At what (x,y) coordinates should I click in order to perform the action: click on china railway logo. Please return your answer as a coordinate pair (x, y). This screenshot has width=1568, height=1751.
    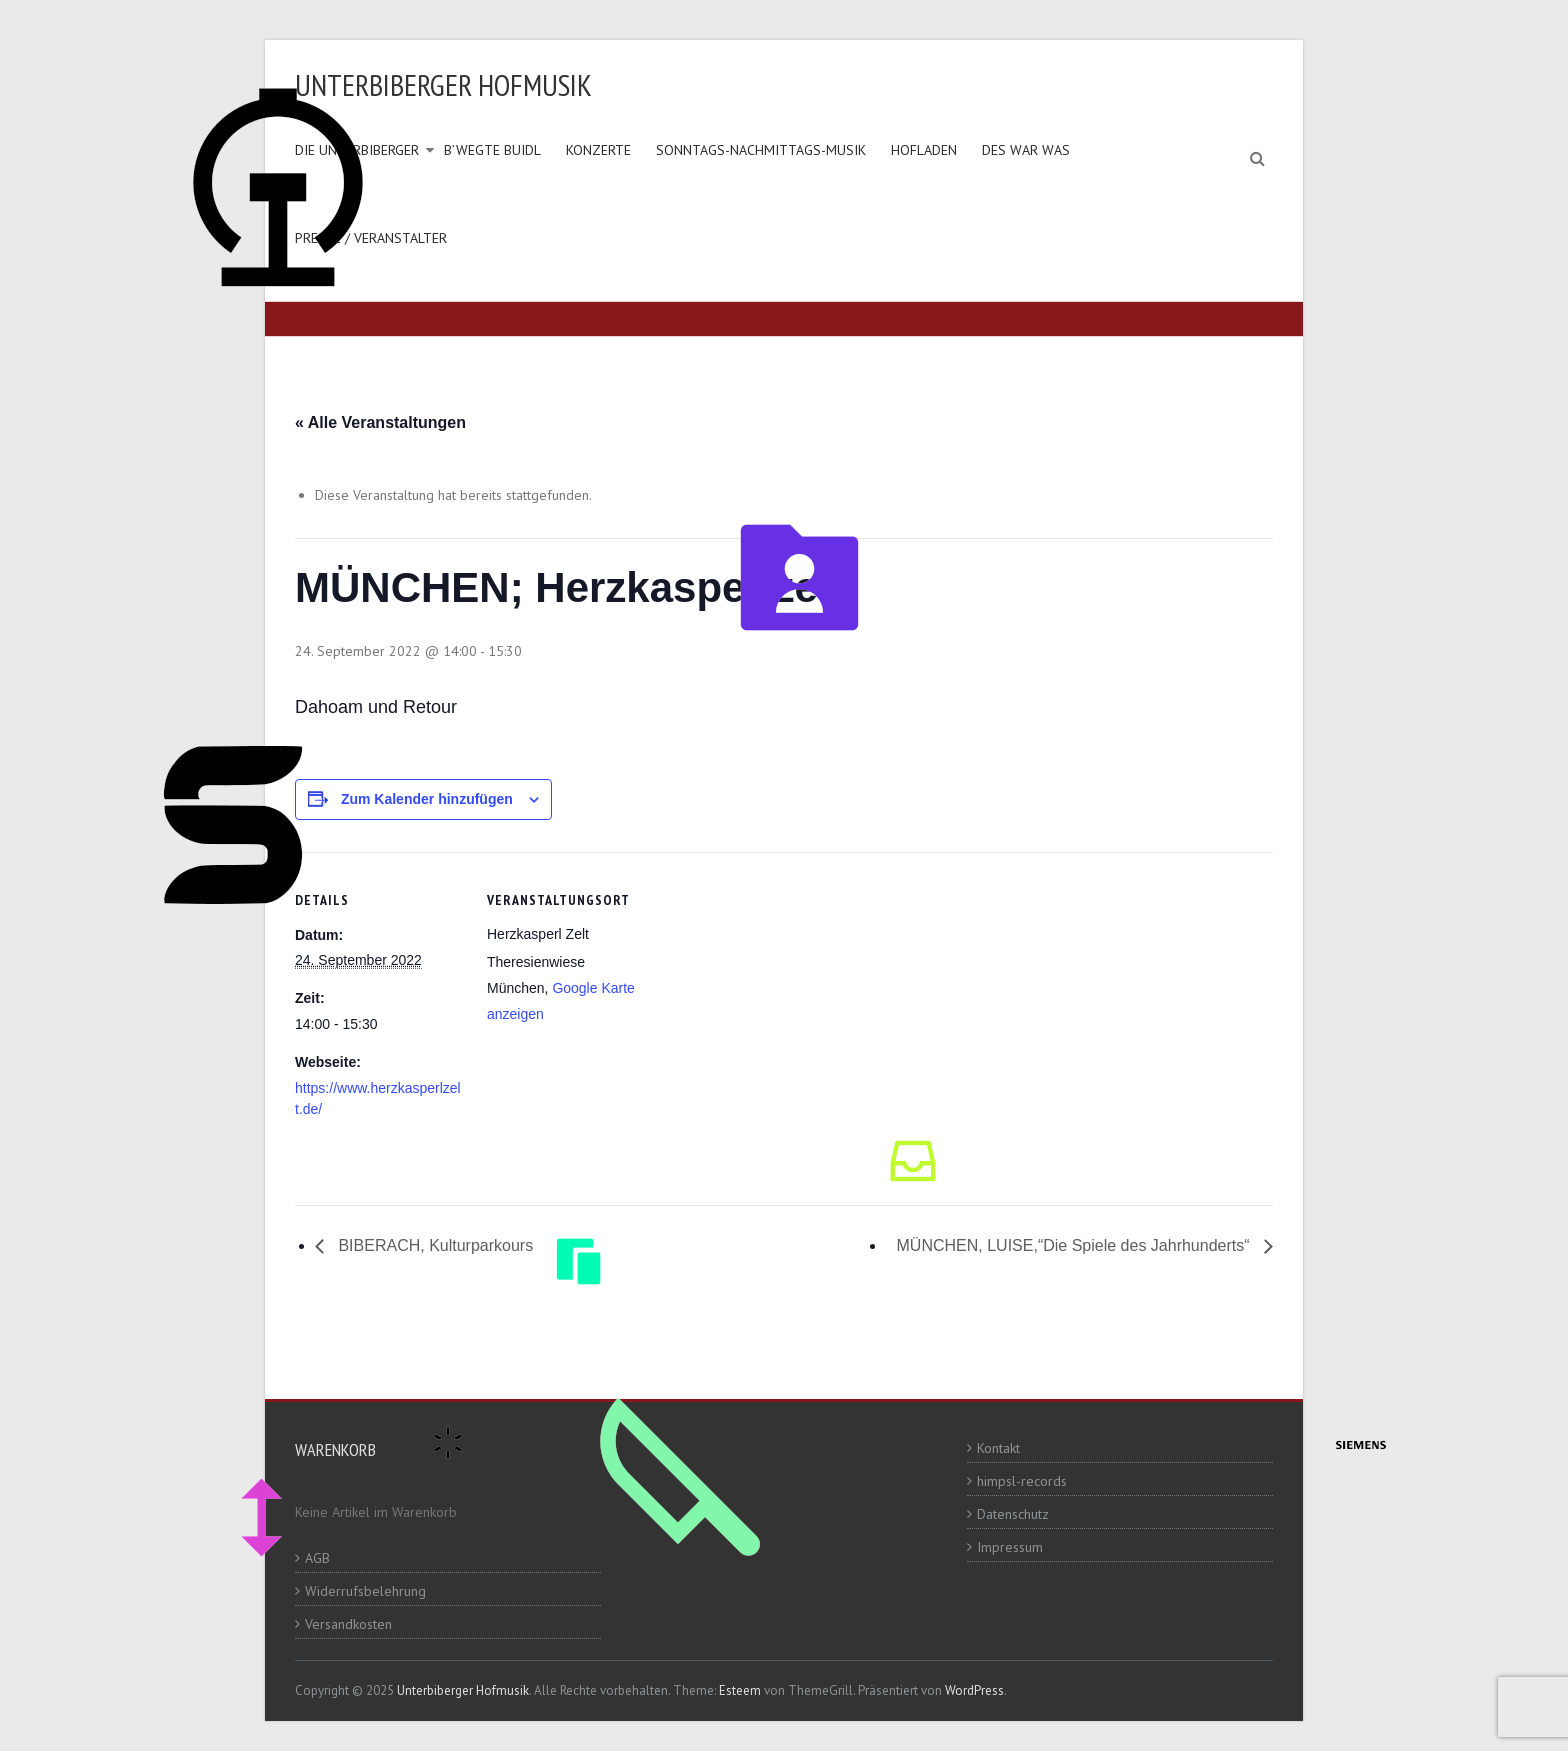
    Looking at the image, I should click on (278, 192).